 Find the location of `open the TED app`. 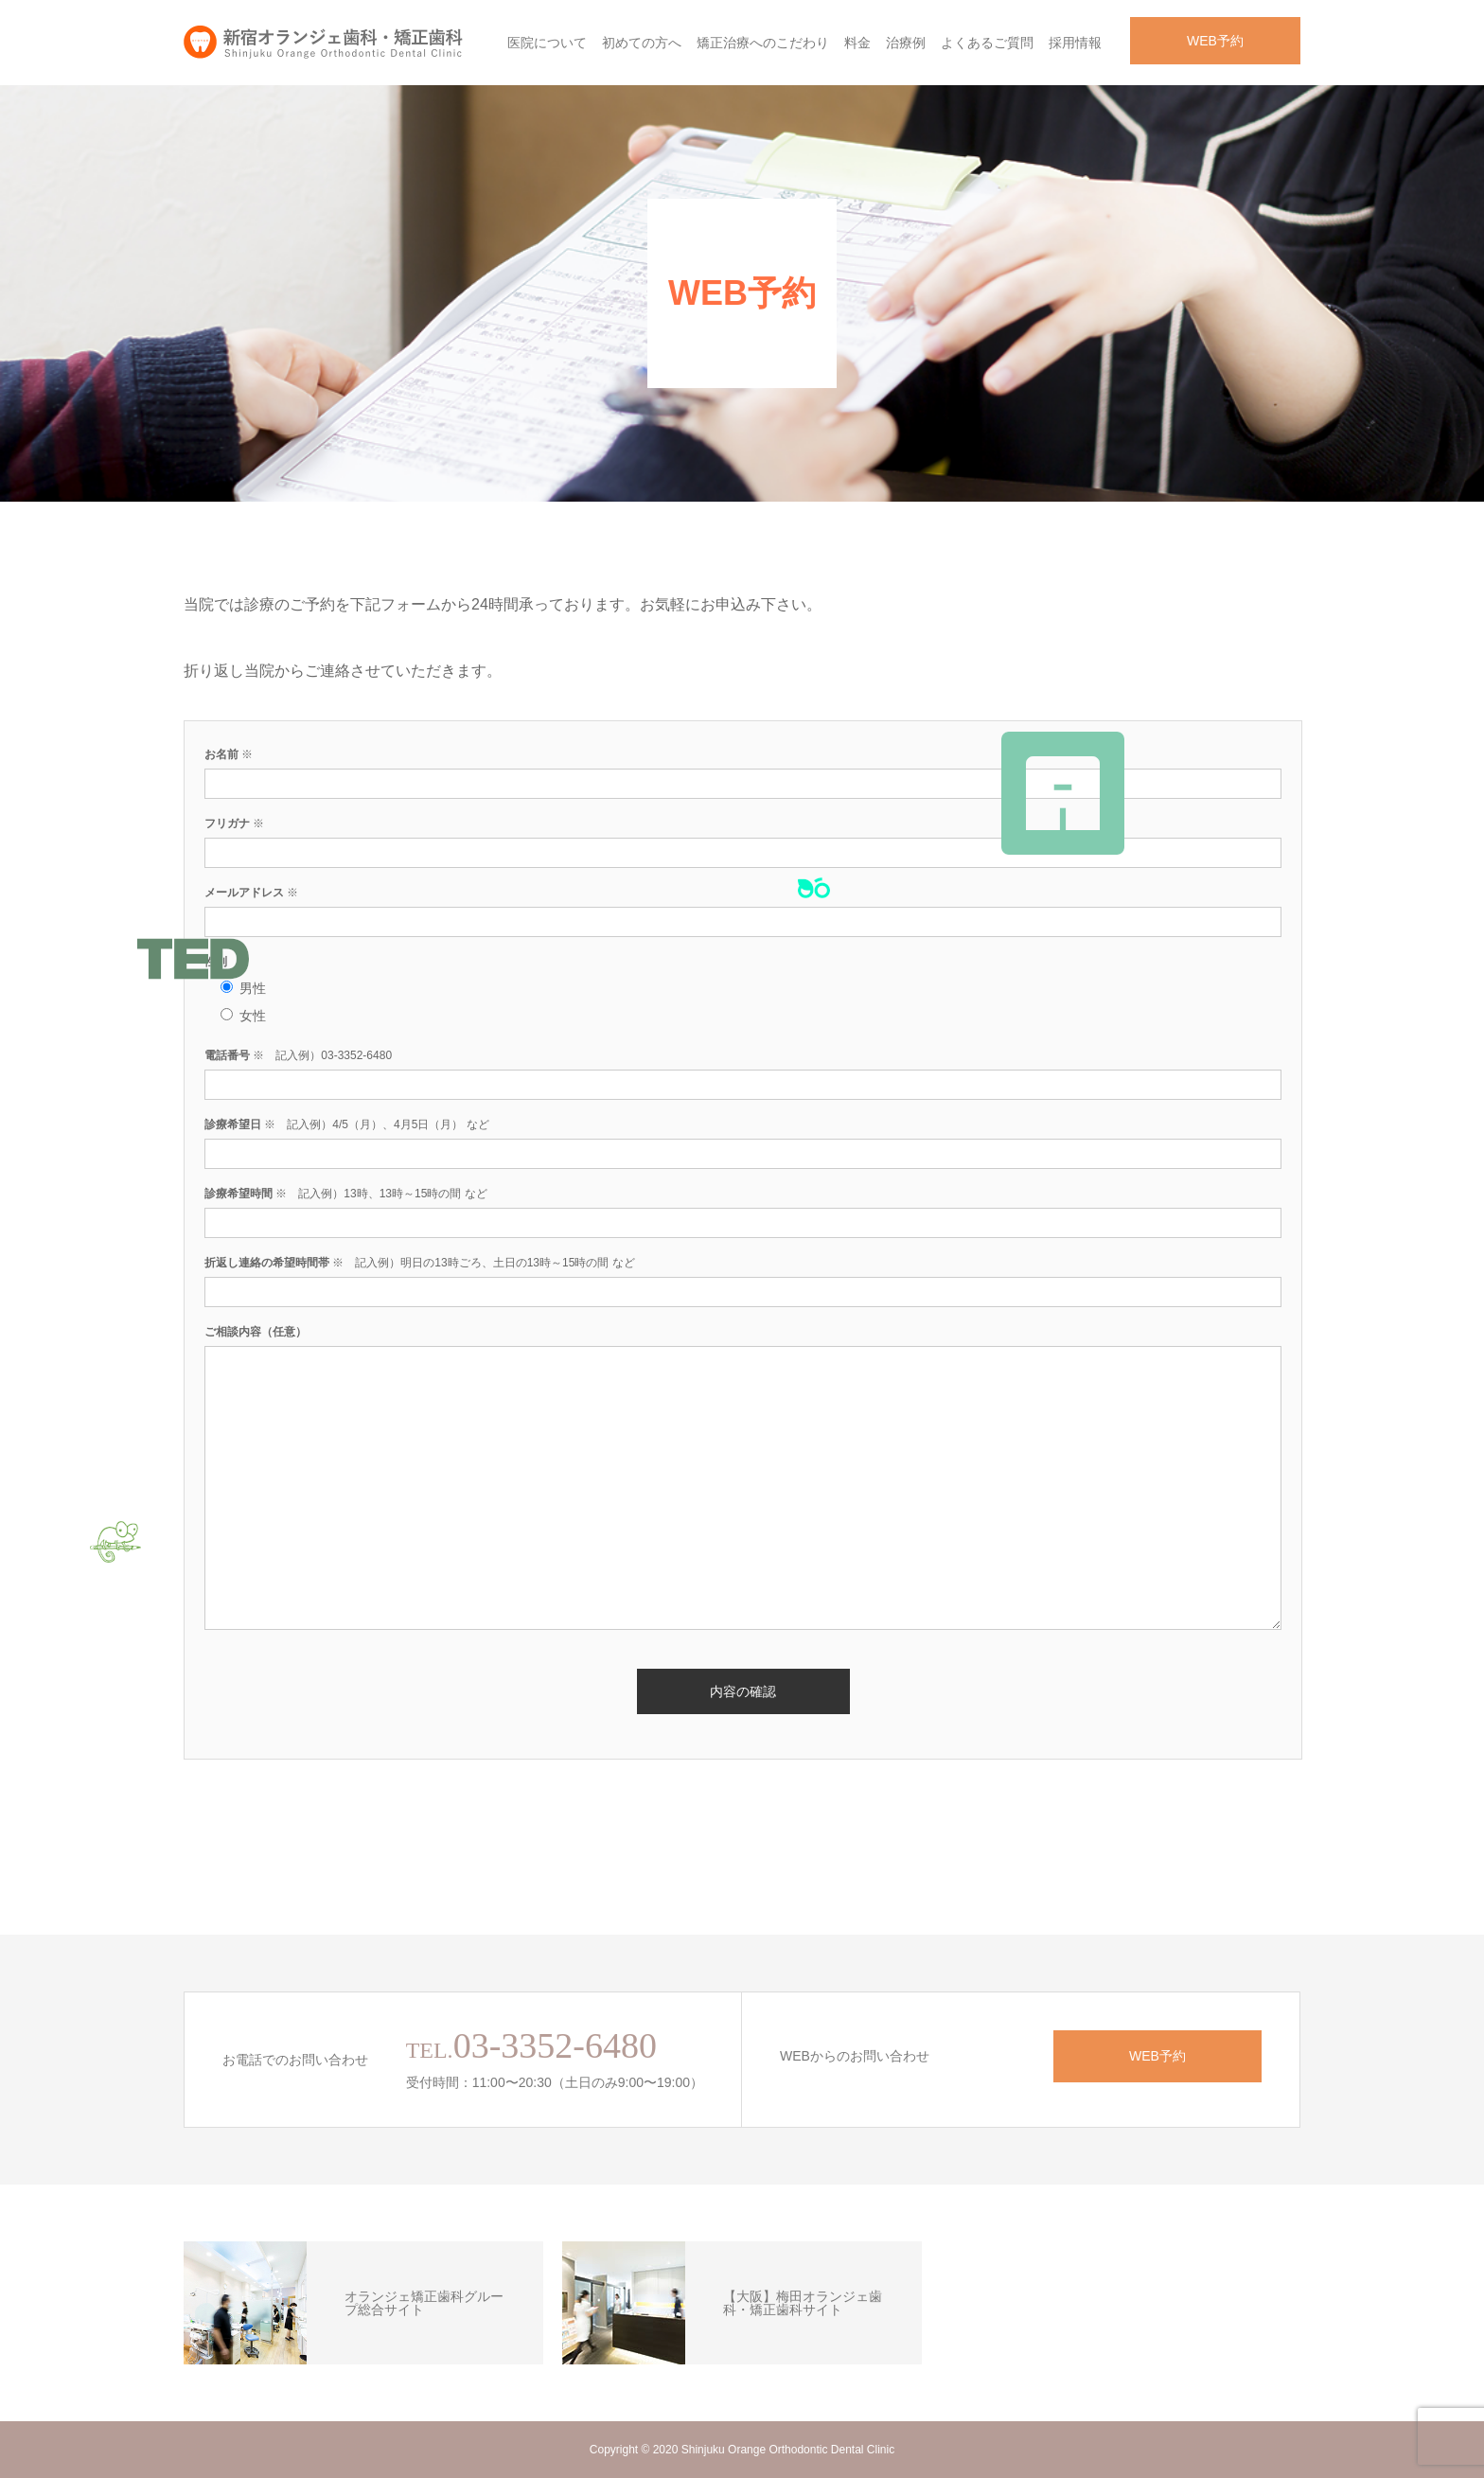

open the TED app is located at coordinates (193, 959).